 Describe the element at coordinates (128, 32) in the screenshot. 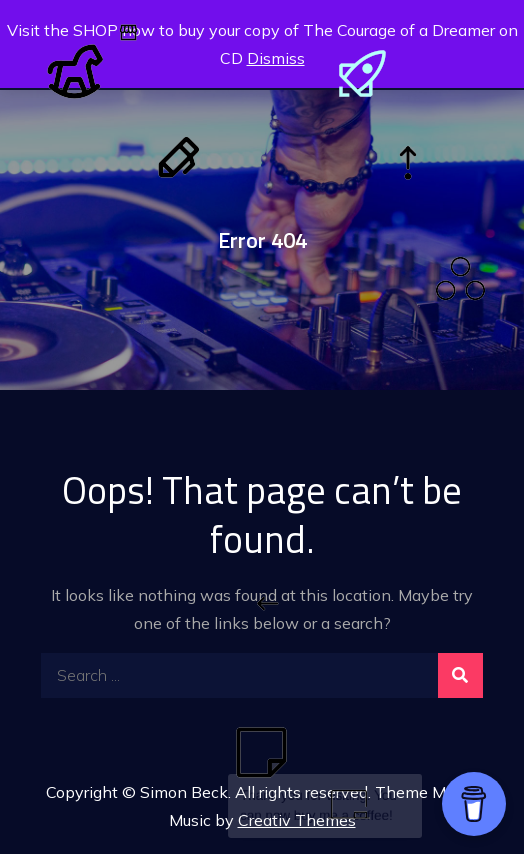

I see `browse or access the marketplace` at that location.